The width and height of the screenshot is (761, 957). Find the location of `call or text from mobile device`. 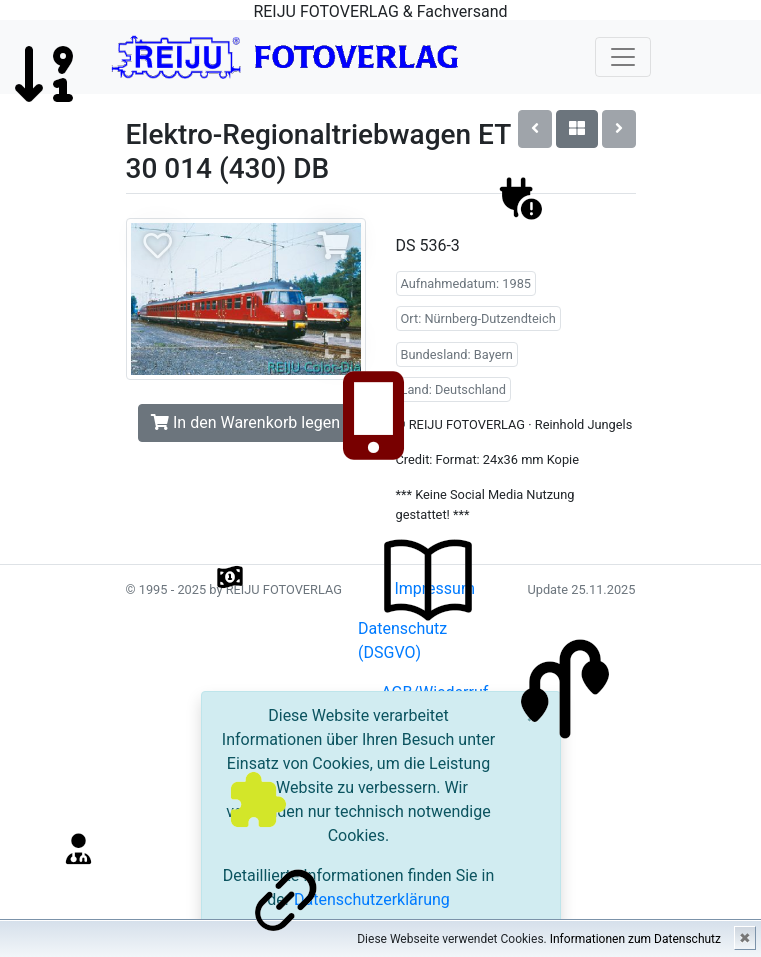

call or text from mobile device is located at coordinates (373, 415).